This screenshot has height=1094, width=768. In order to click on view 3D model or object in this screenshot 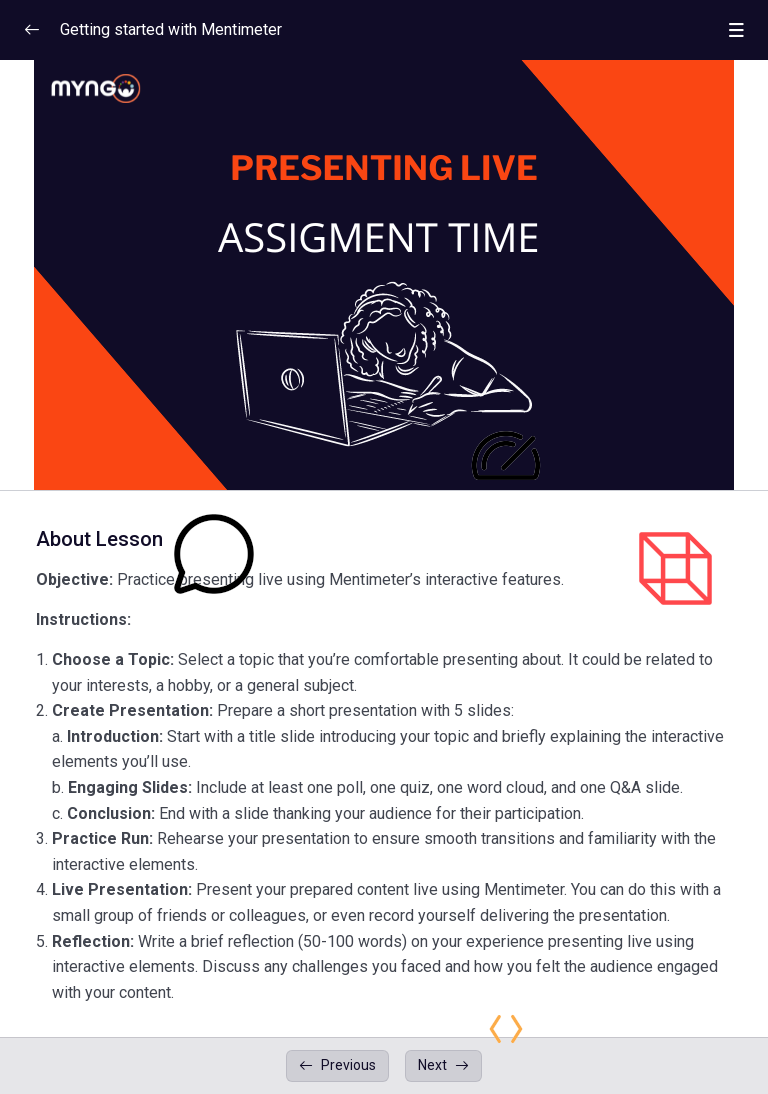, I will do `click(675, 568)`.